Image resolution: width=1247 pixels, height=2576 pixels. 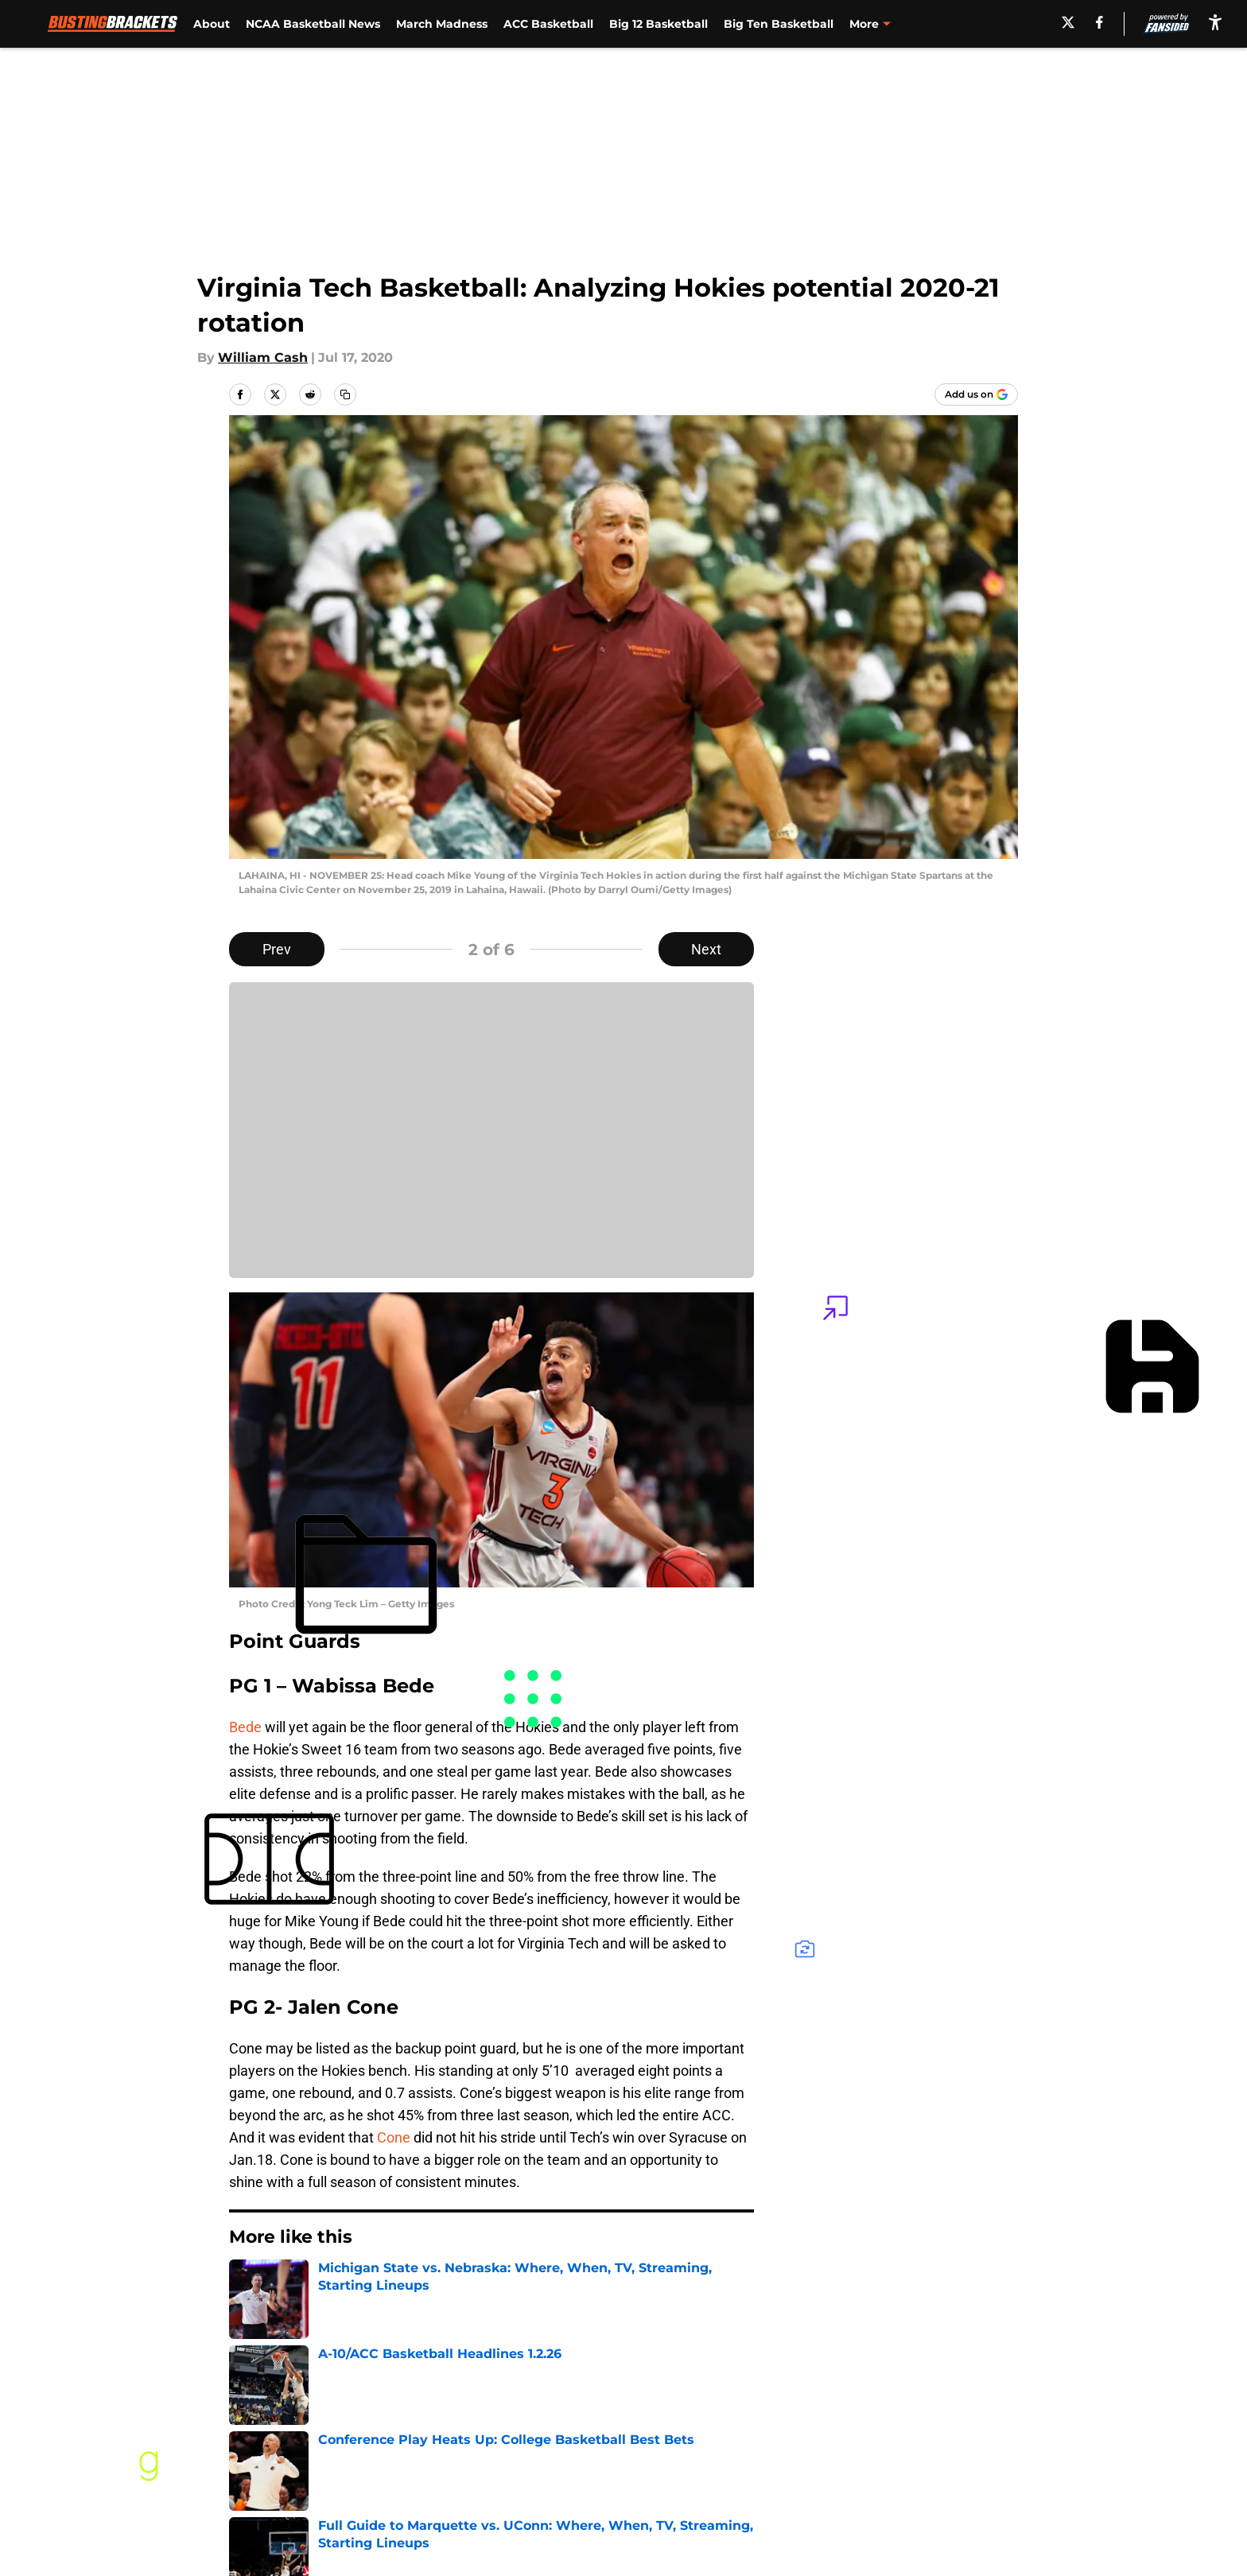 I want to click on save current file or document, so click(x=1152, y=1366).